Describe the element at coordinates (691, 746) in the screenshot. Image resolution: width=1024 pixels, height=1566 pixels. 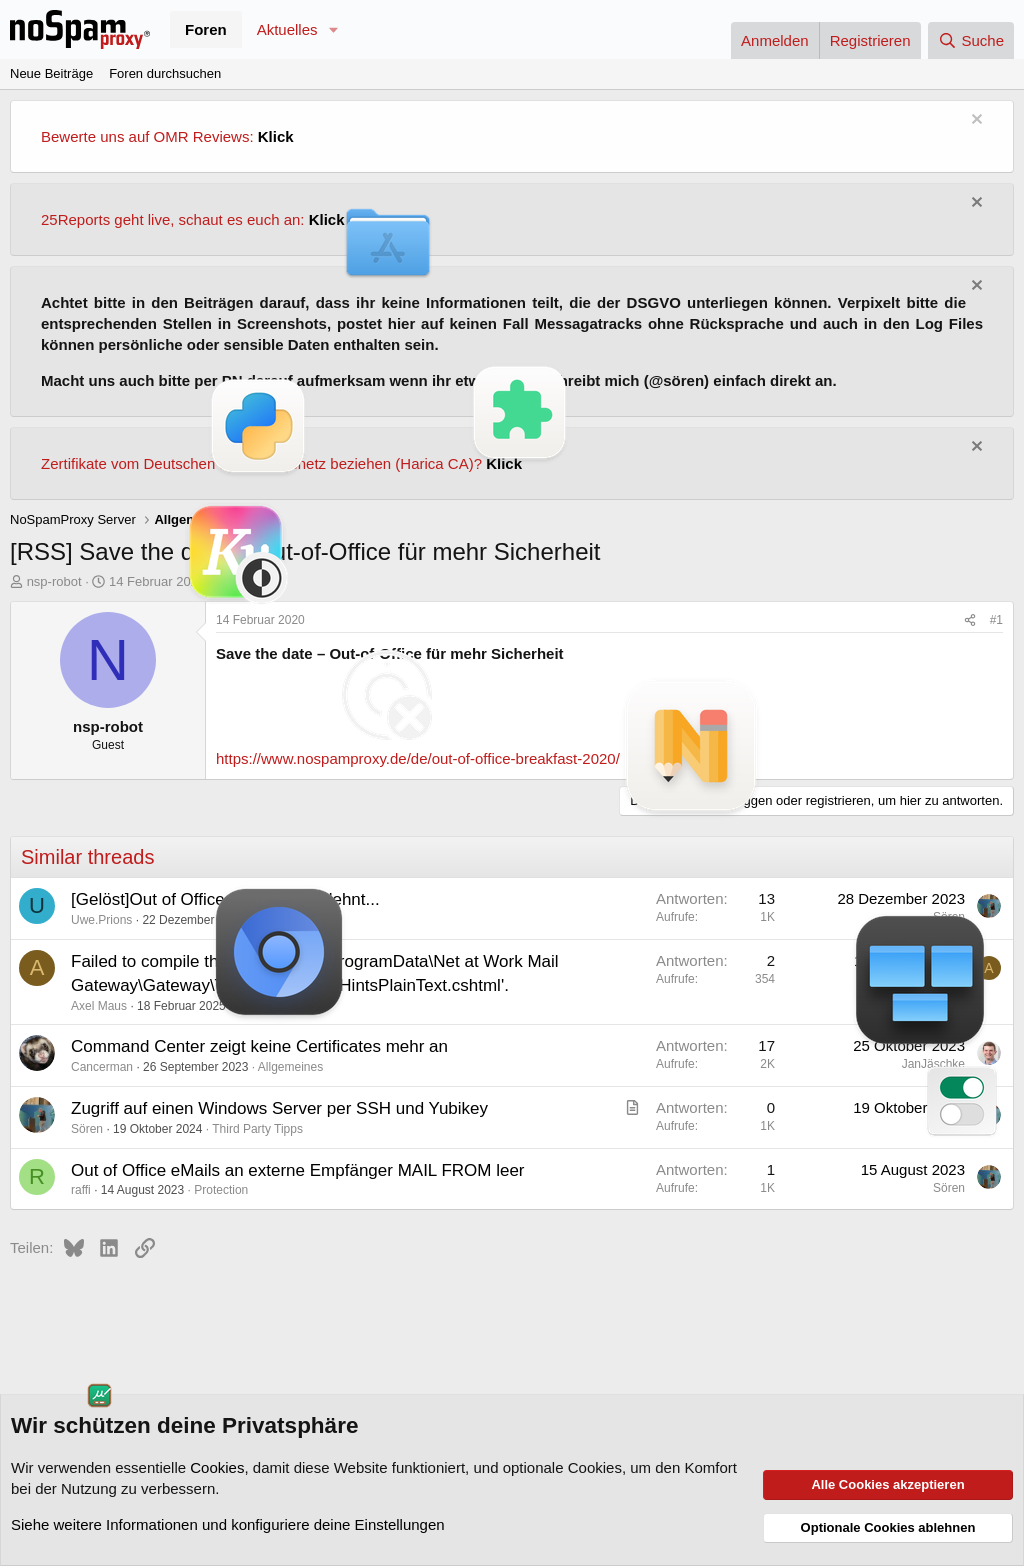
I see `open the Notable note-taking app` at that location.